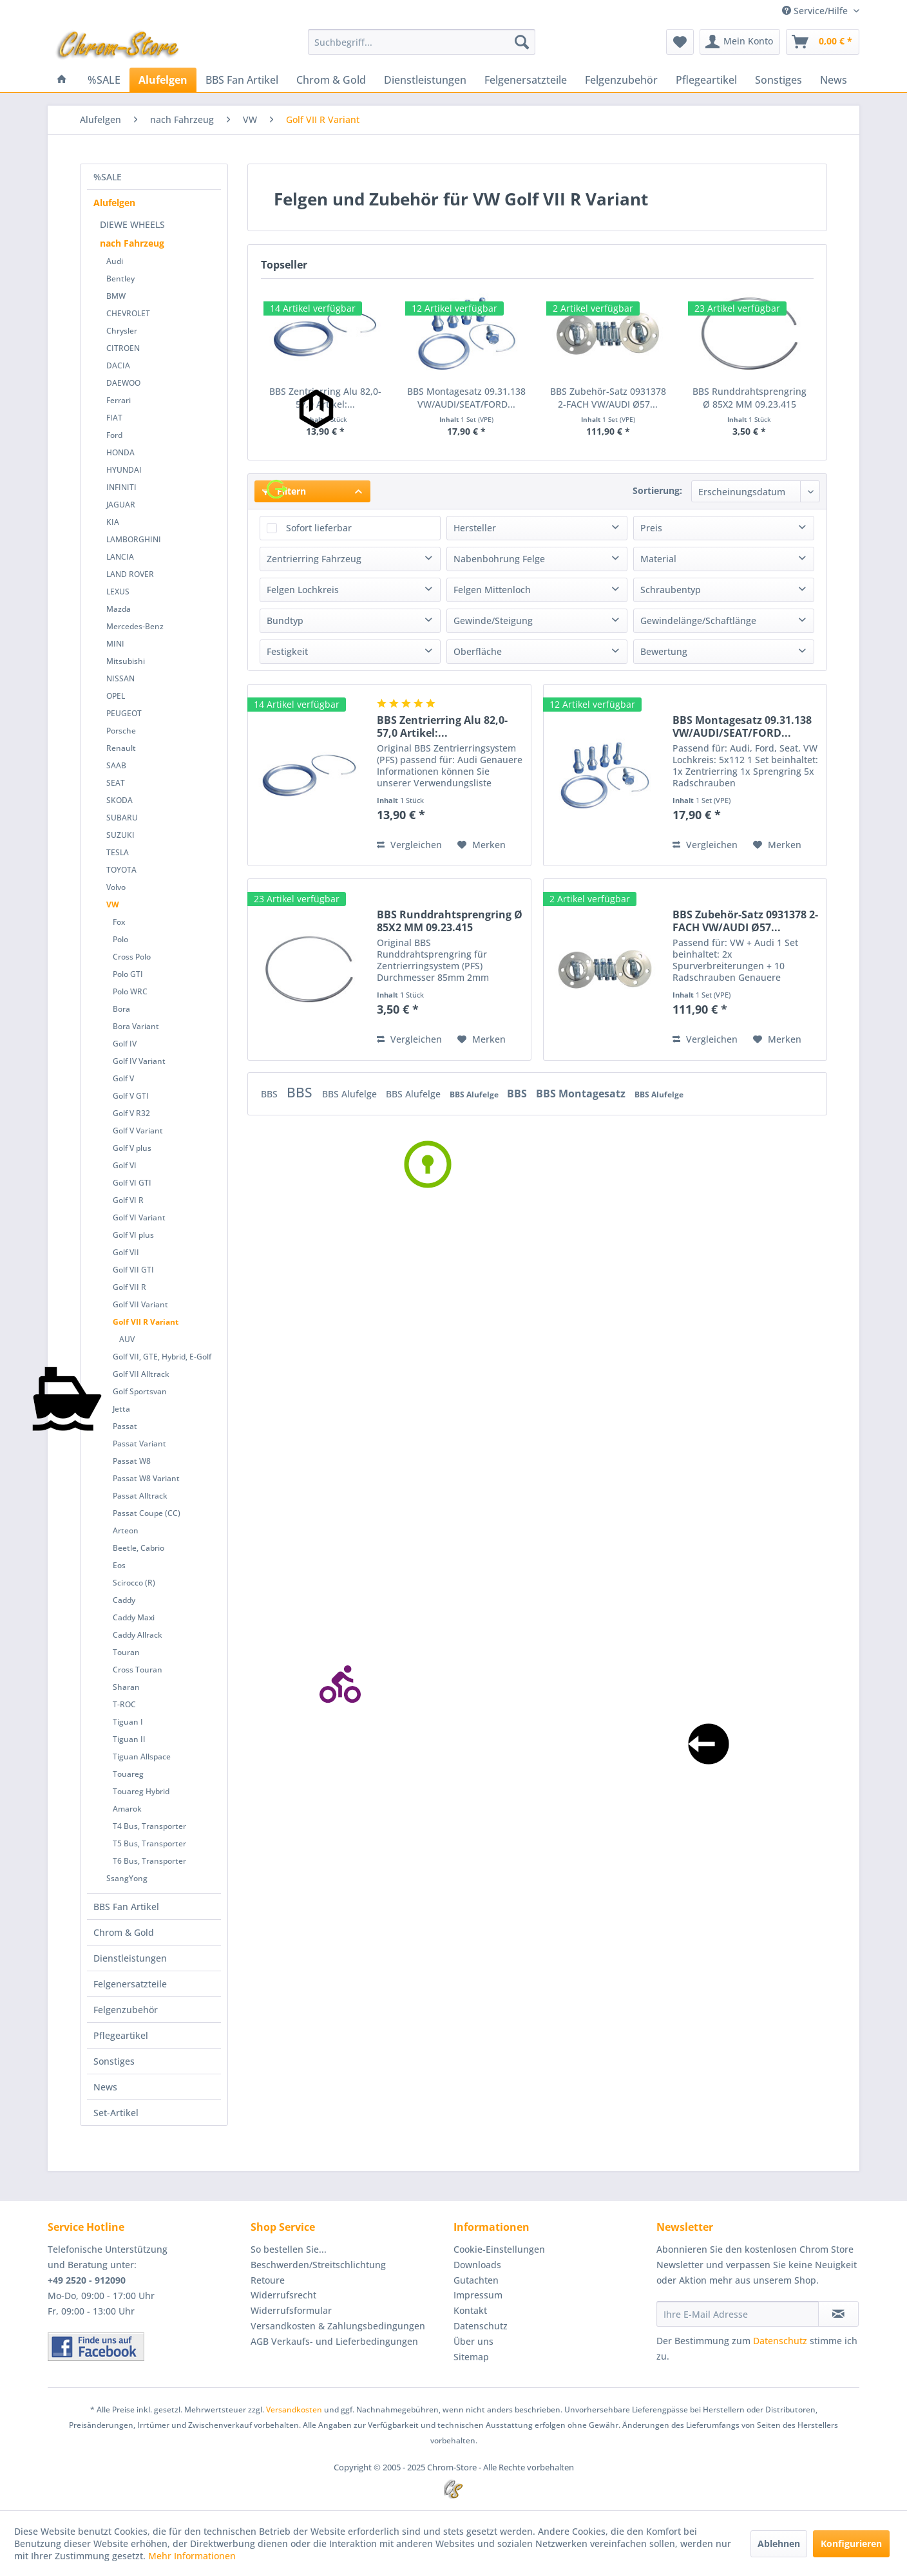  Describe the element at coordinates (340, 1686) in the screenshot. I see `access cycling or bike route directions` at that location.